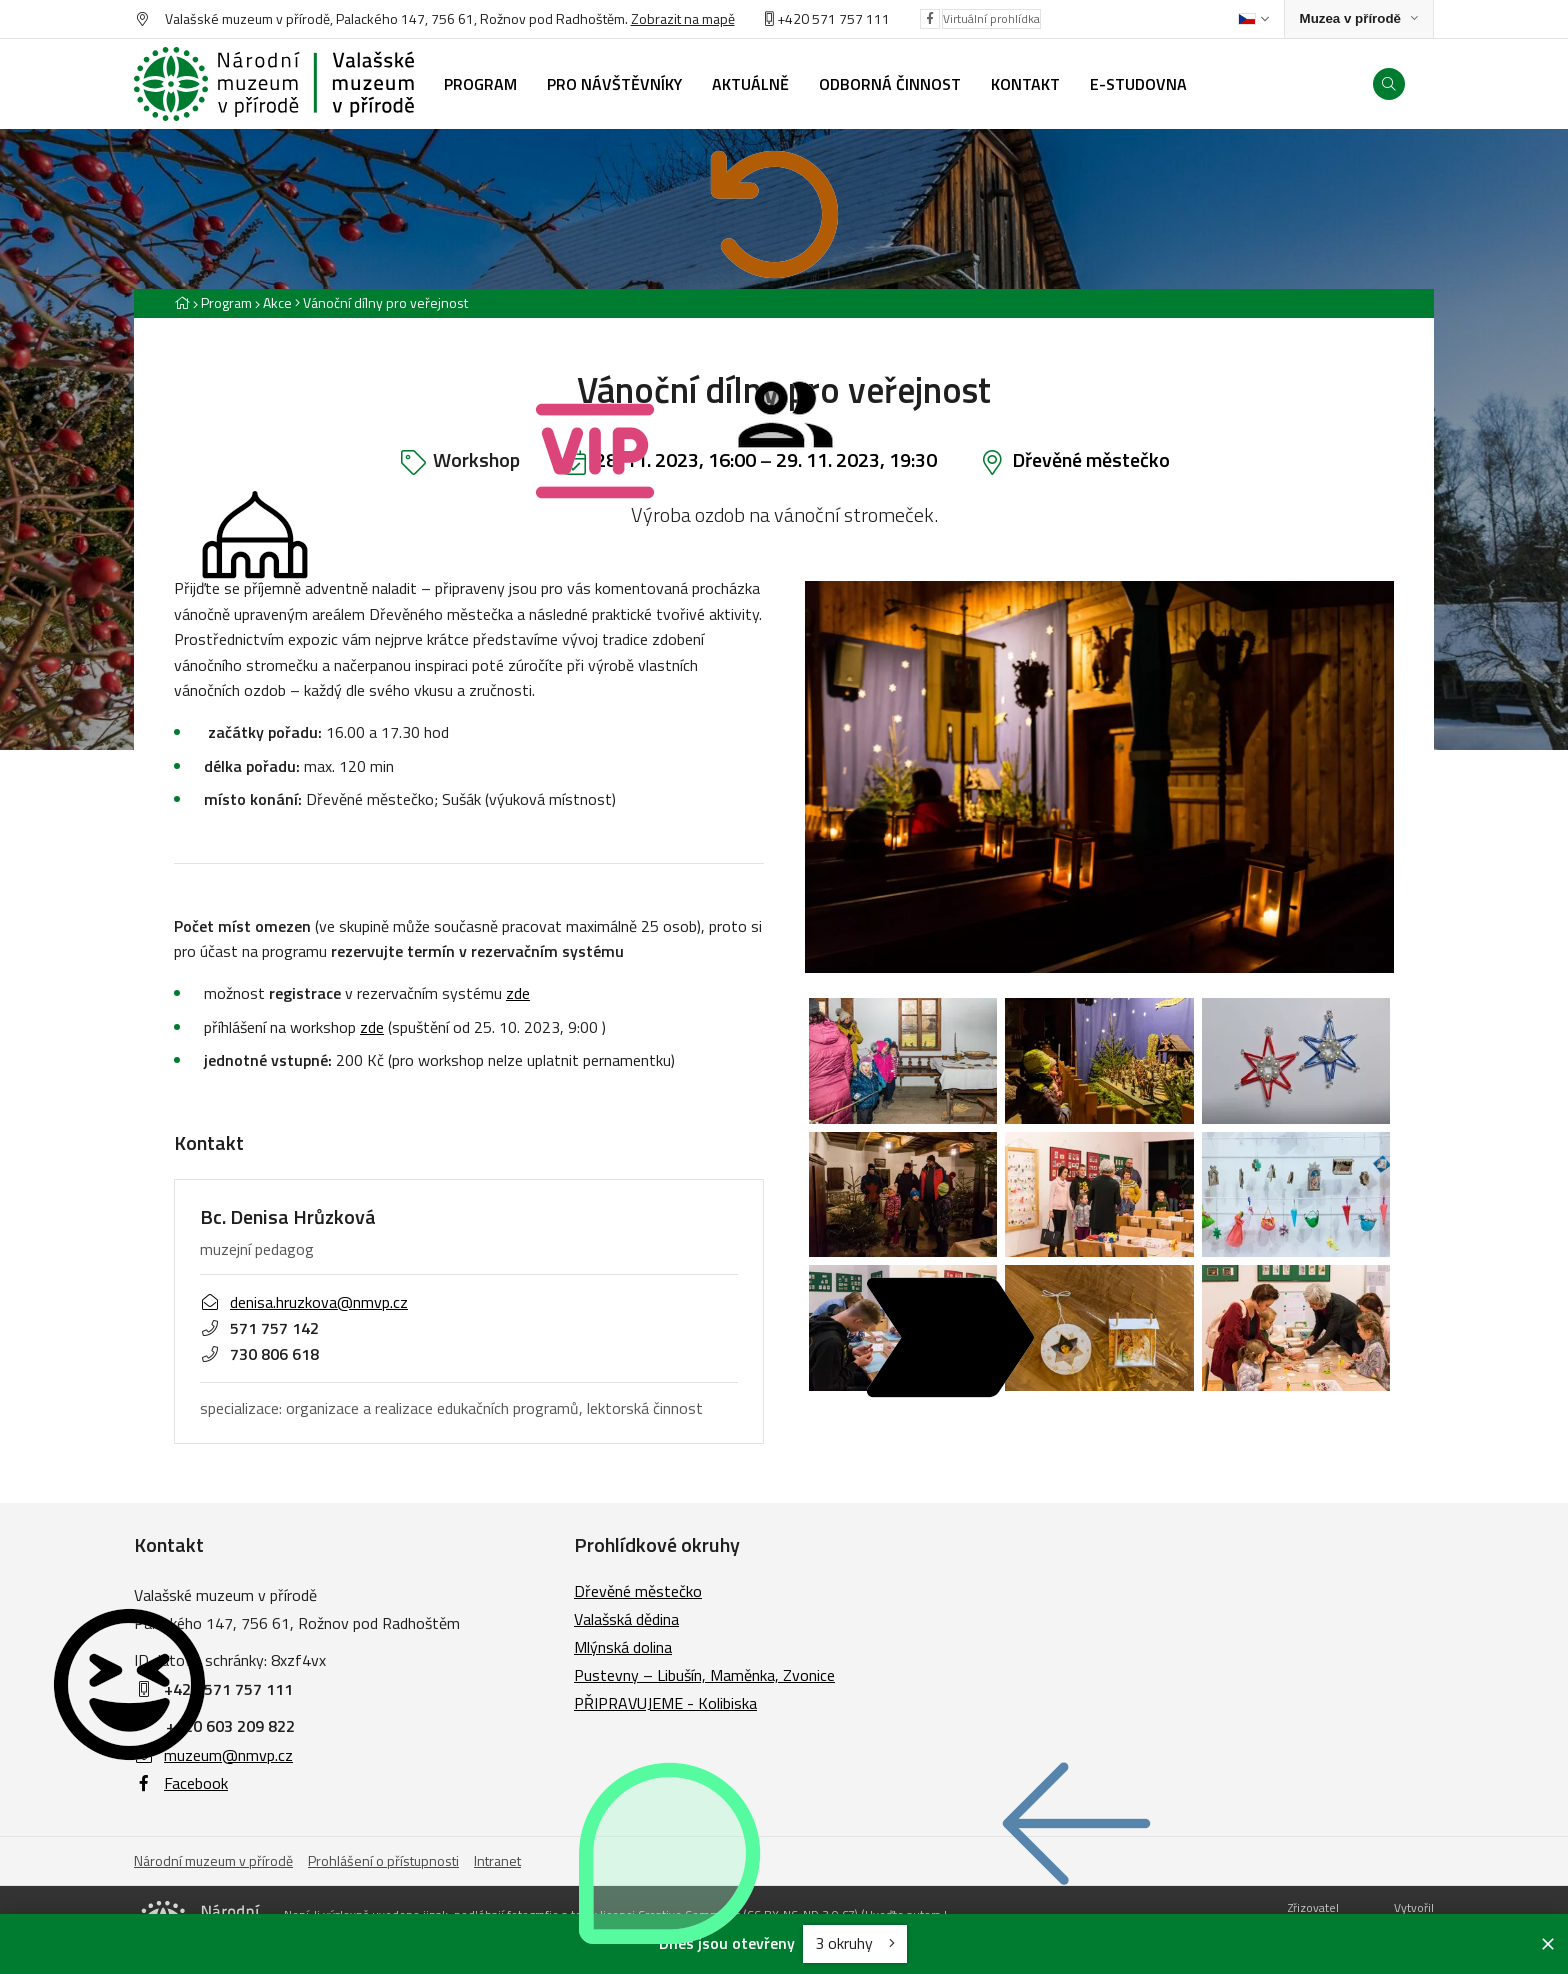 This screenshot has height=1974, width=1568. Describe the element at coordinates (666, 1857) in the screenshot. I see `open chat or messaging` at that location.